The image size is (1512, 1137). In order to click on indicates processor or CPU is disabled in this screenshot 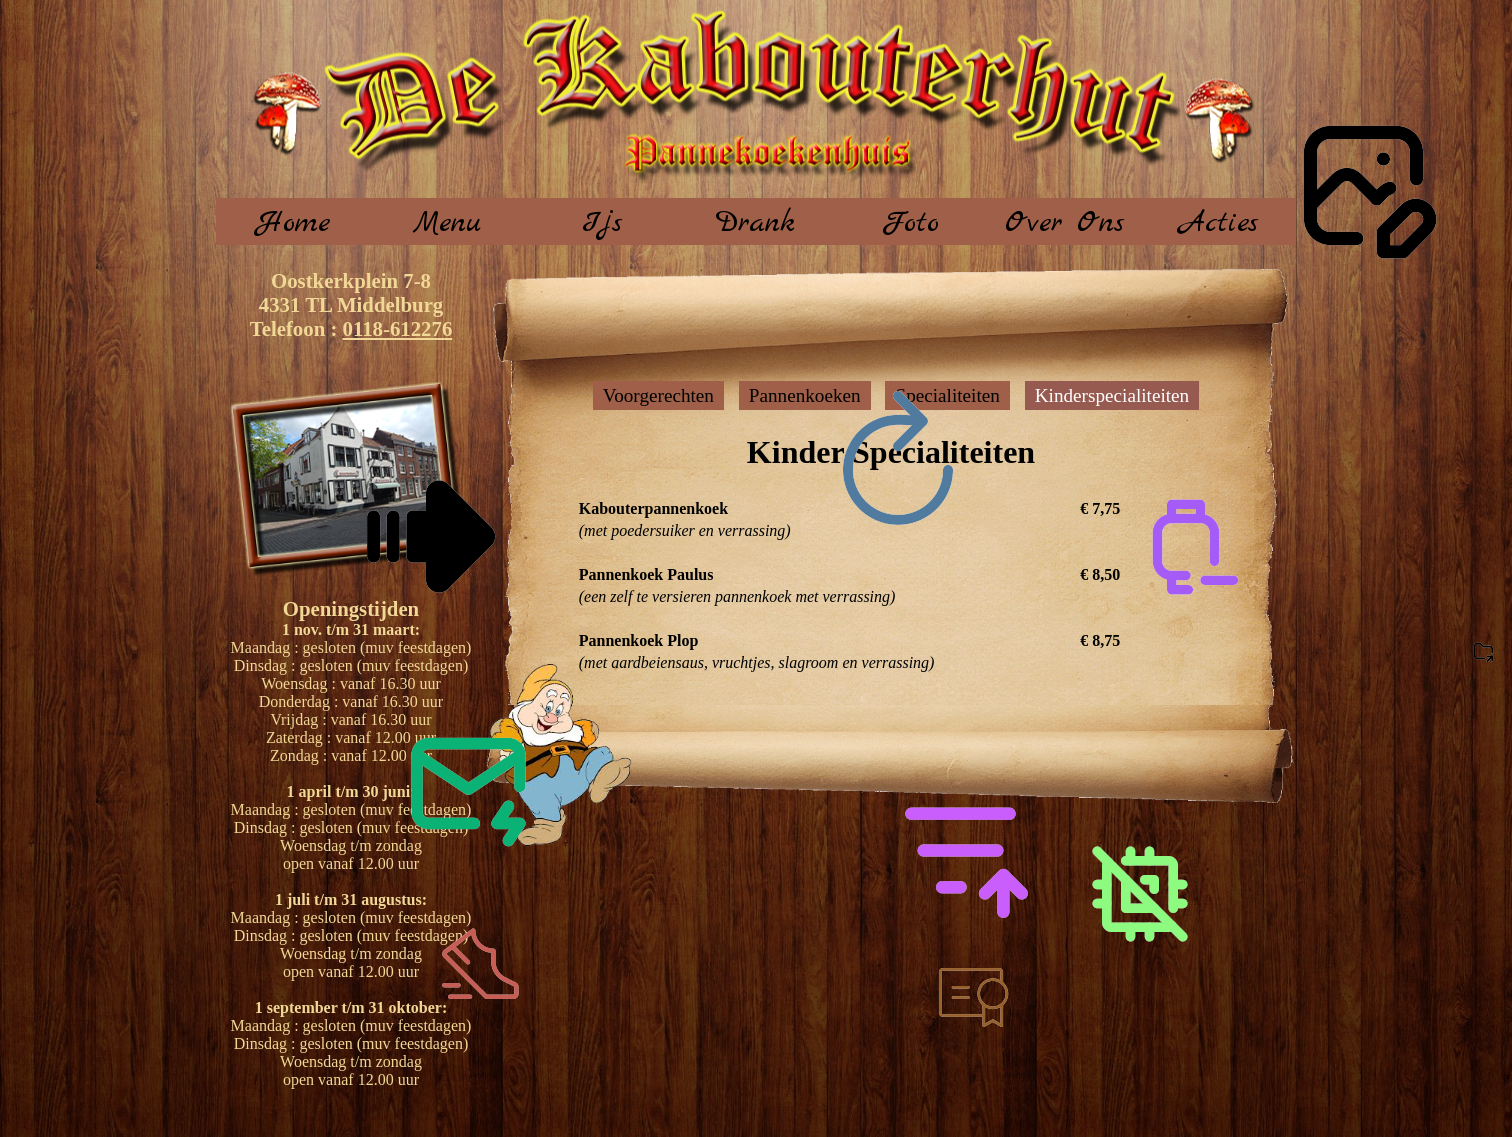, I will do `click(1140, 894)`.